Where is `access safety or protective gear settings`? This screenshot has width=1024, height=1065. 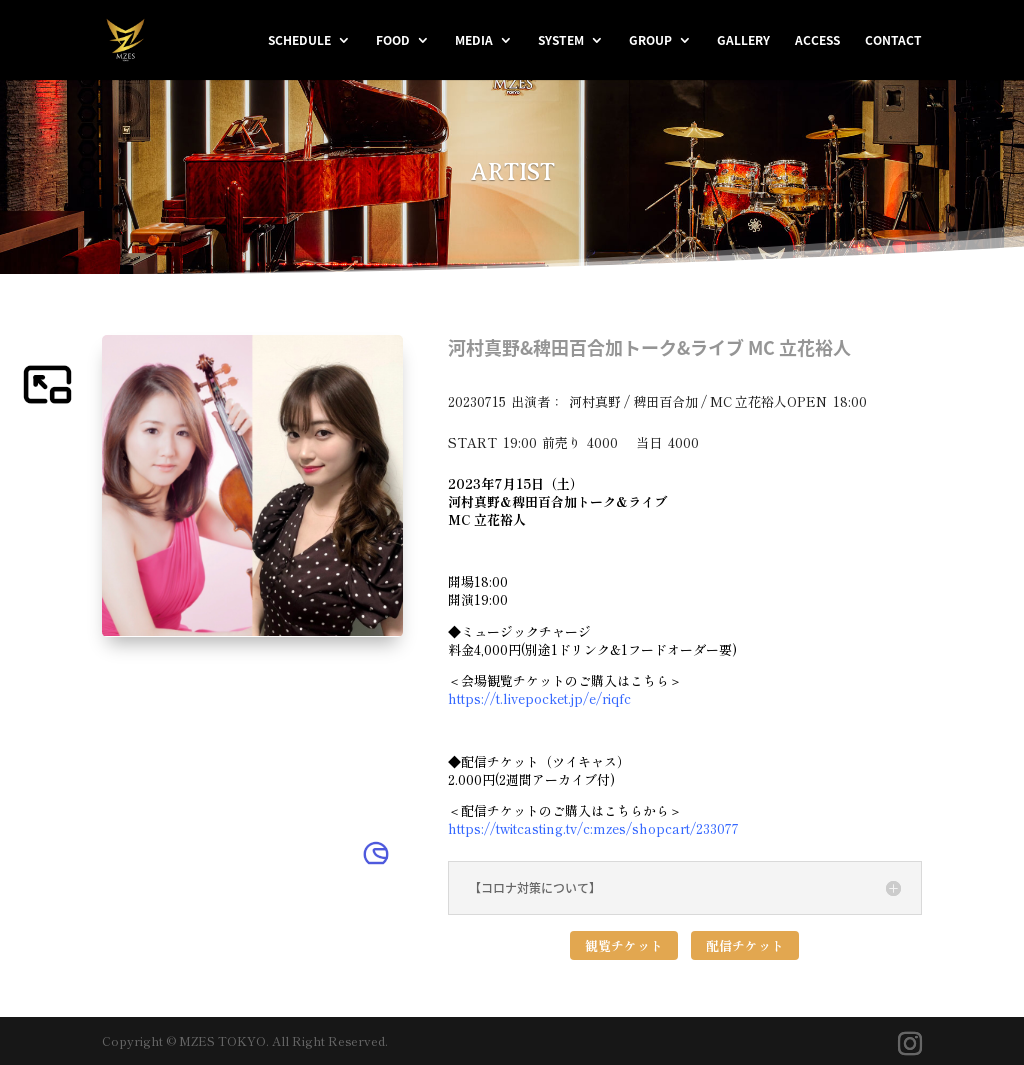
access safety or protective gear settings is located at coordinates (376, 853).